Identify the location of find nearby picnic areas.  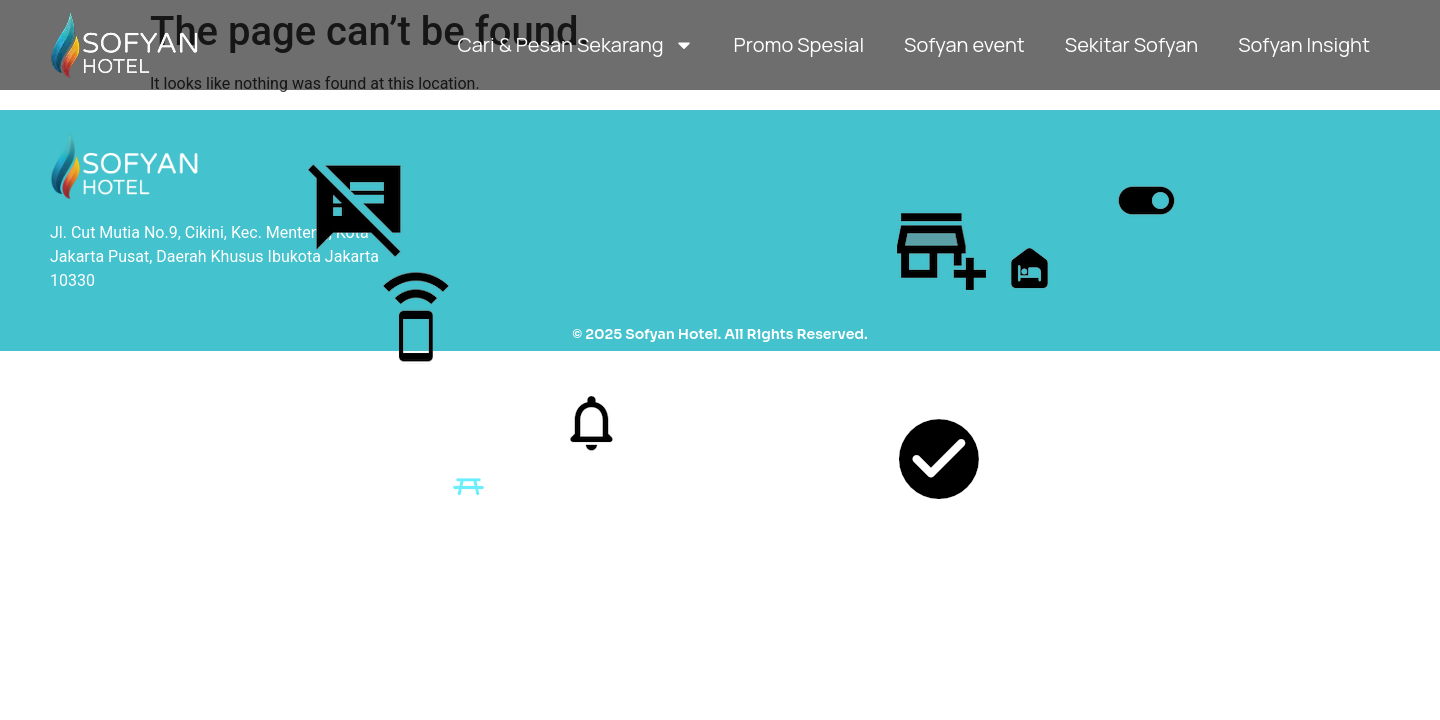
(468, 487).